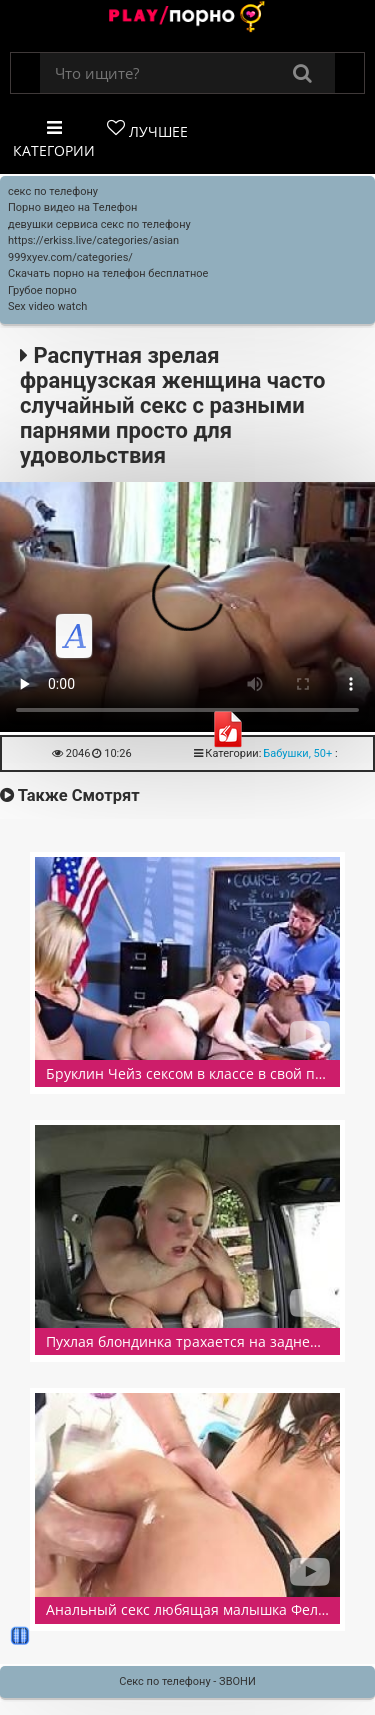  Describe the element at coordinates (228, 730) in the screenshot. I see `a postscript document file` at that location.